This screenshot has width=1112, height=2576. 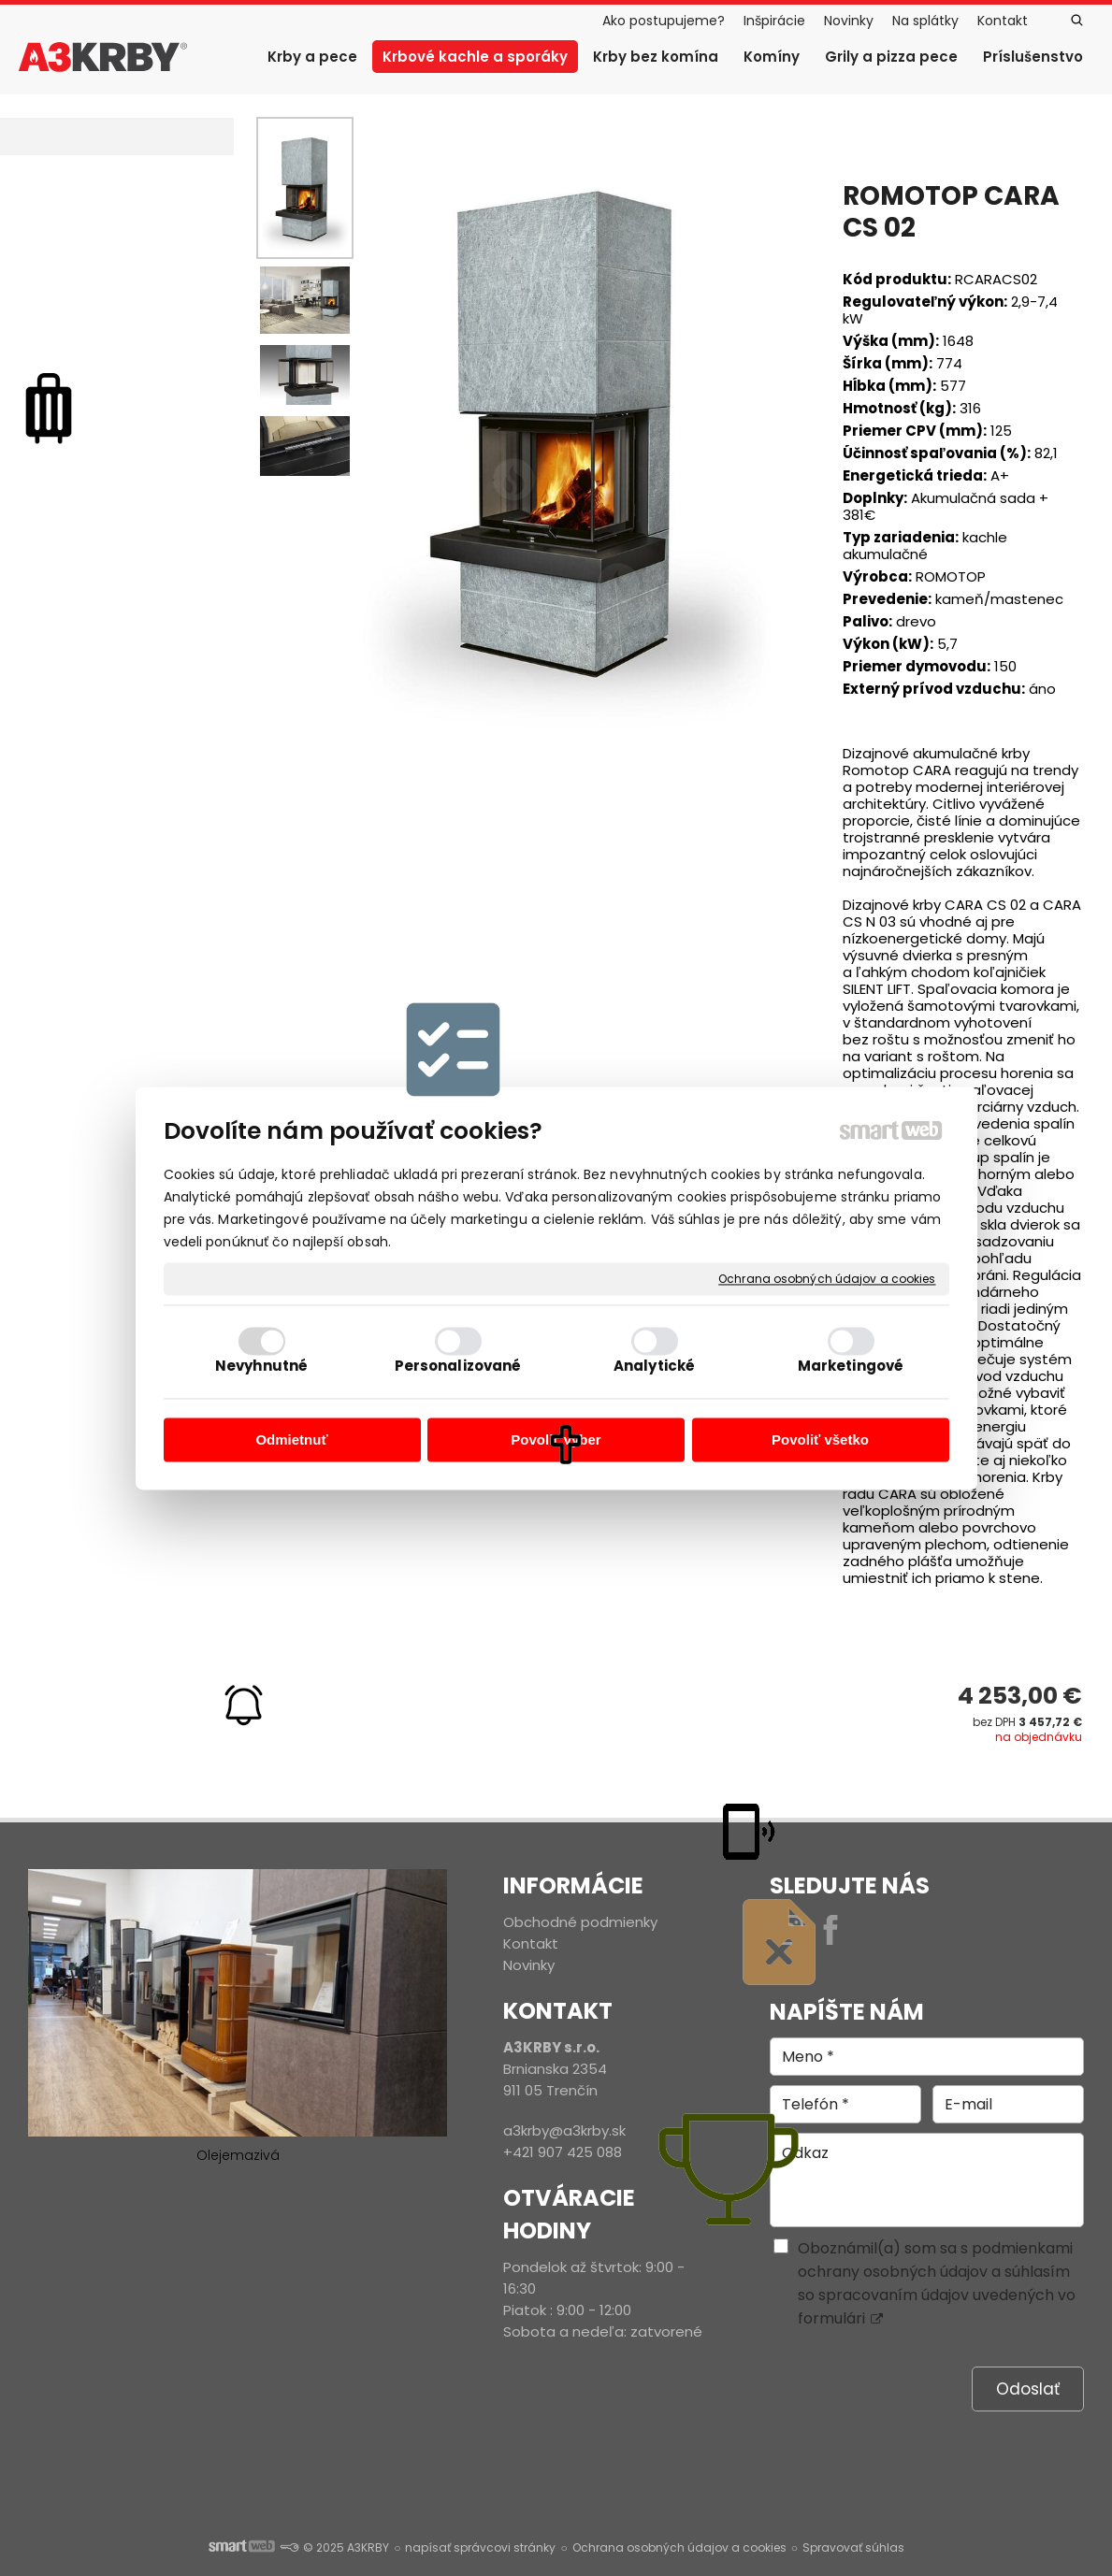 I want to click on view completed tasks or checklist, so click(x=453, y=1049).